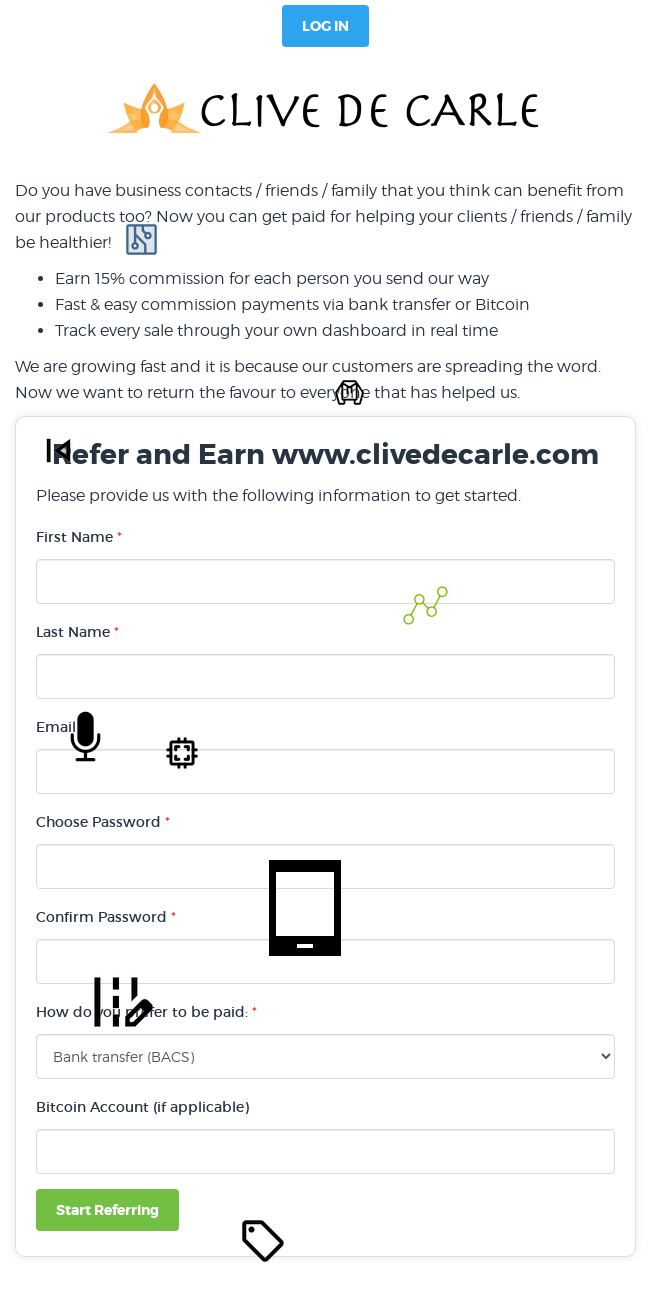 The width and height of the screenshot is (651, 1297). What do you see at coordinates (141, 239) in the screenshot?
I see `access hardware or circuit settings` at bounding box center [141, 239].